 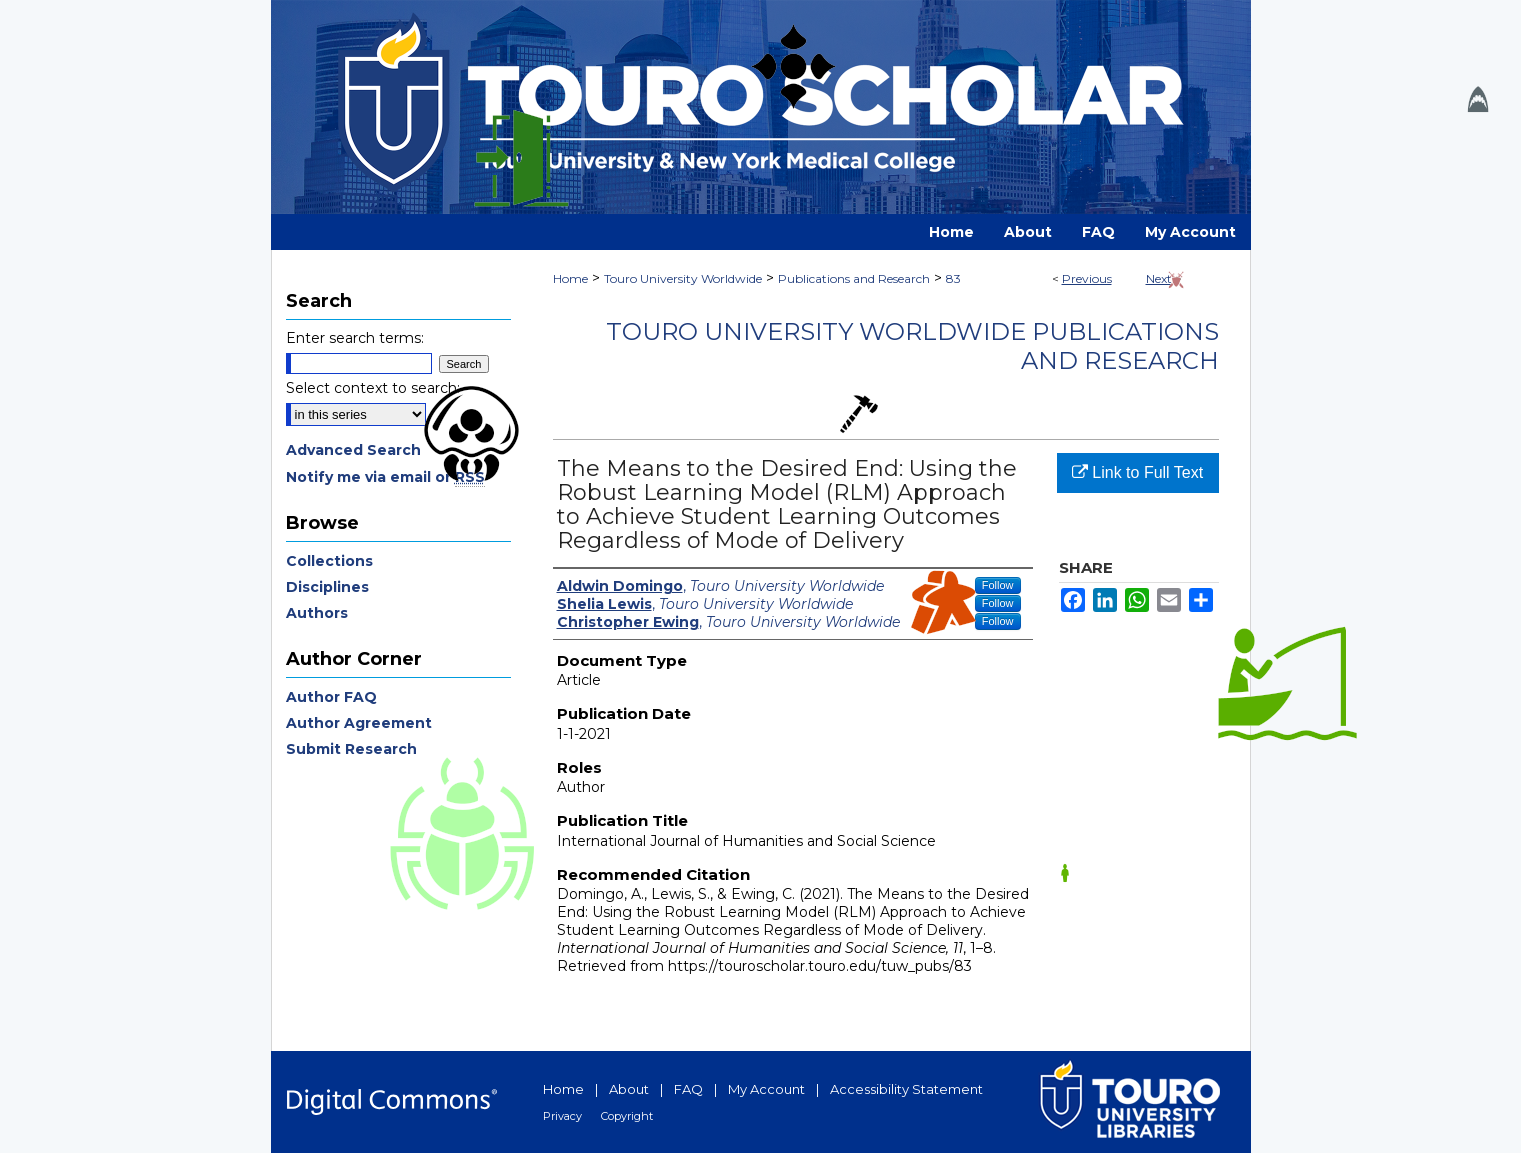 I want to click on access board game or tabletop gaming features, so click(x=943, y=602).